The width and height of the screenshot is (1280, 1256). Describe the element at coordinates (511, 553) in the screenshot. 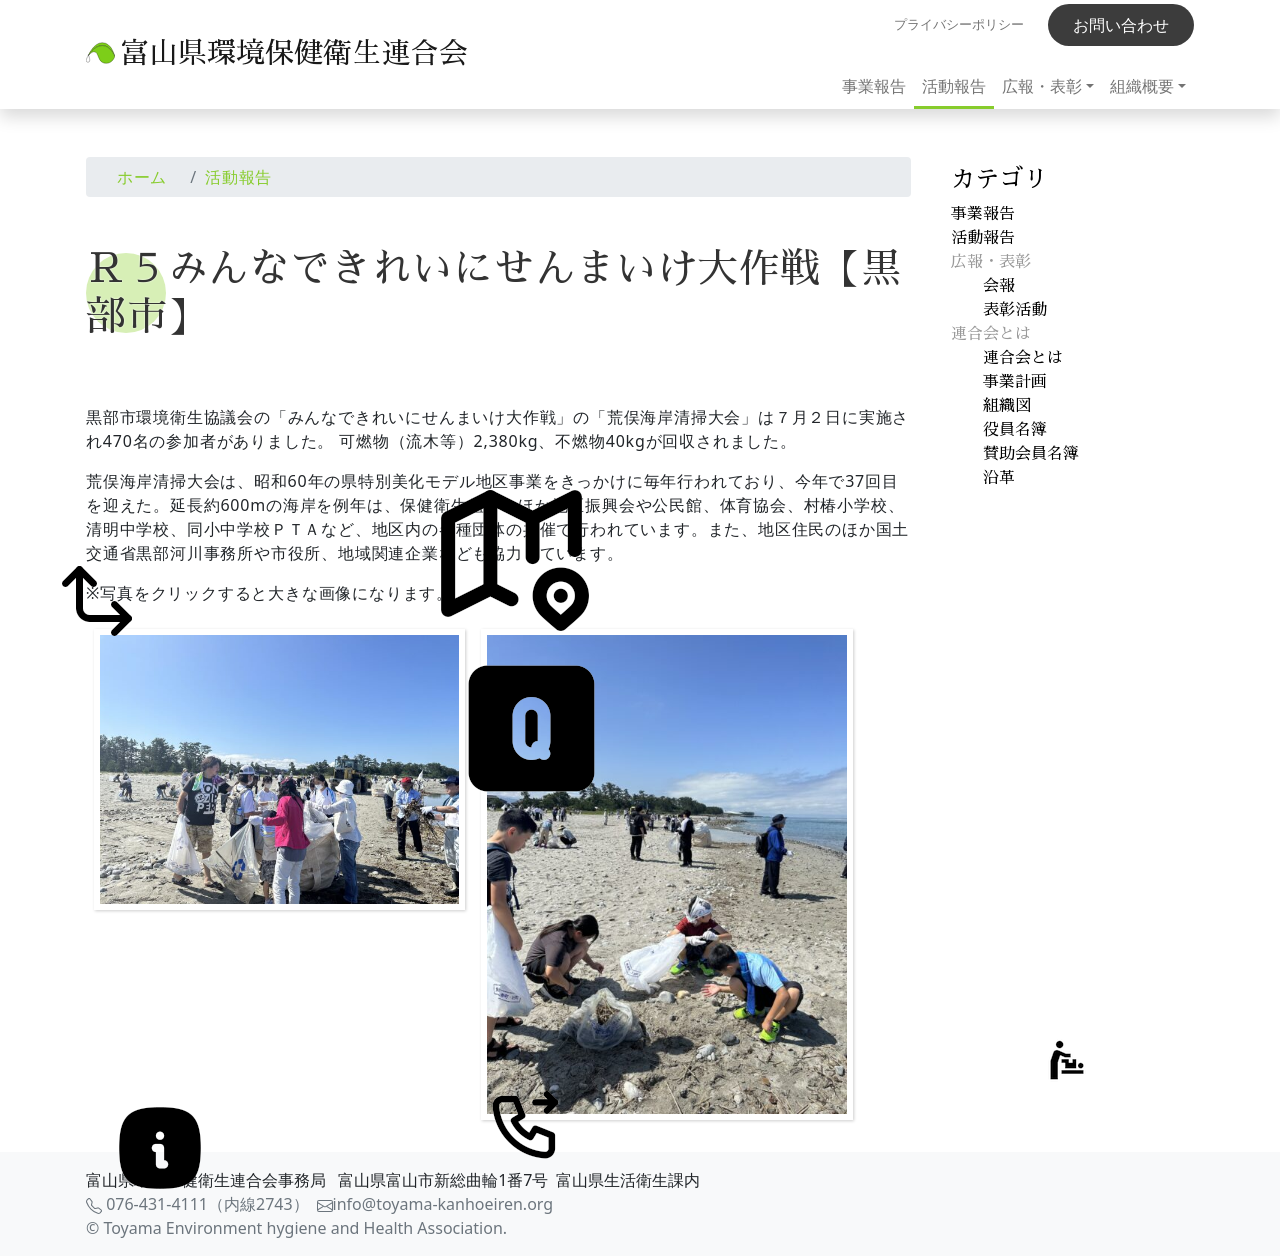

I see `view map or navigation` at that location.